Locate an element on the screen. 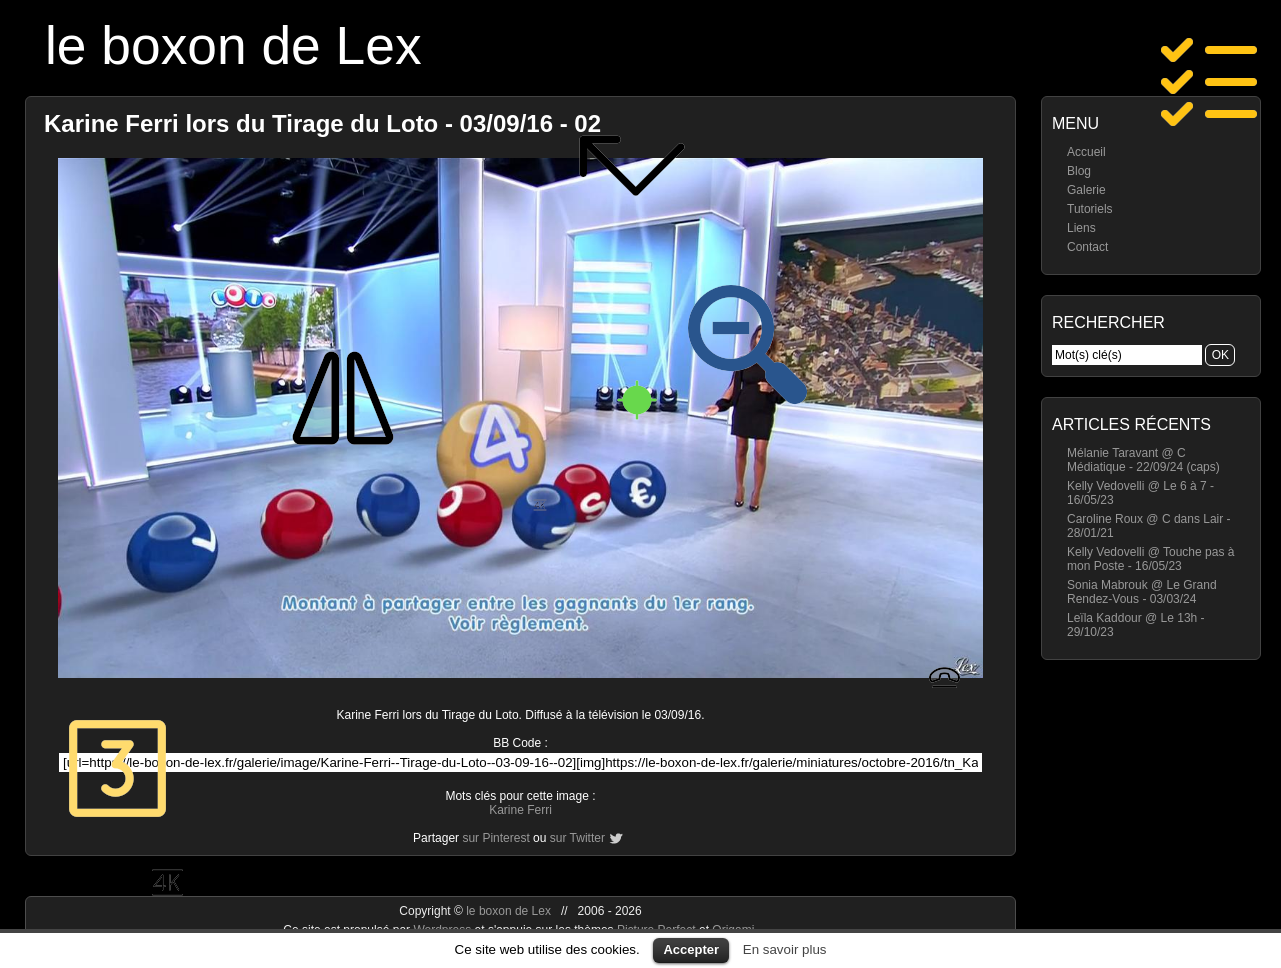 Image resolution: width=1281 pixels, height=968 pixels. flip image horizontally is located at coordinates (343, 402).